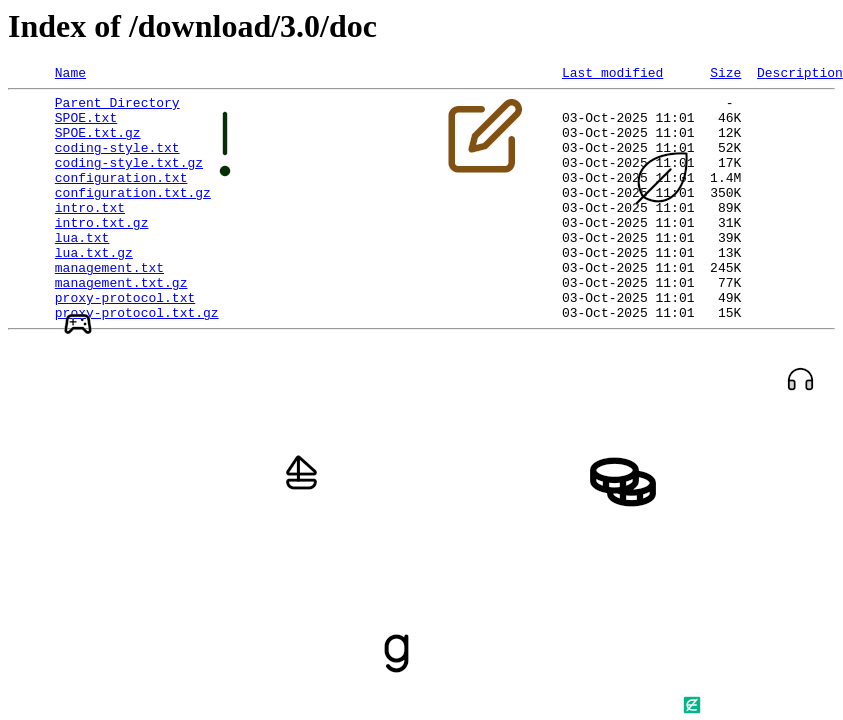 This screenshot has height=720, width=843. I want to click on edit or modify content, so click(485, 136).